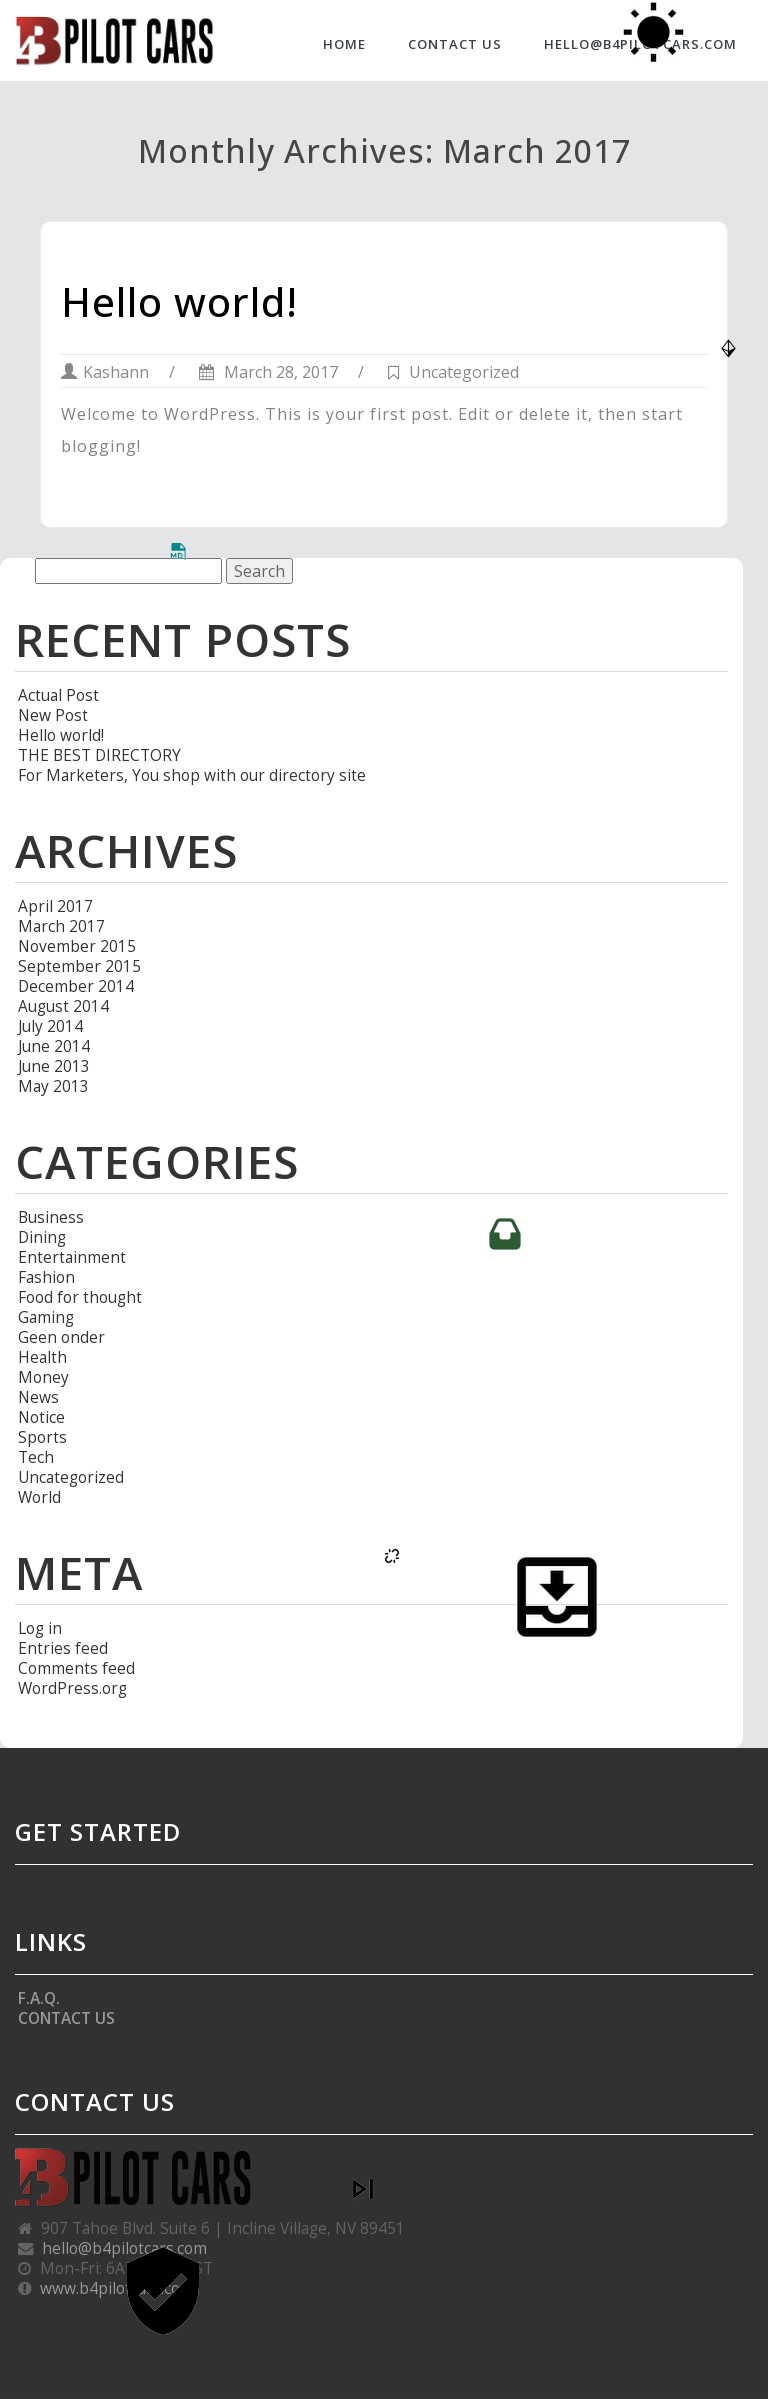 This screenshot has height=2399, width=768. What do you see at coordinates (363, 2189) in the screenshot?
I see `skip to the next track or media item` at bounding box center [363, 2189].